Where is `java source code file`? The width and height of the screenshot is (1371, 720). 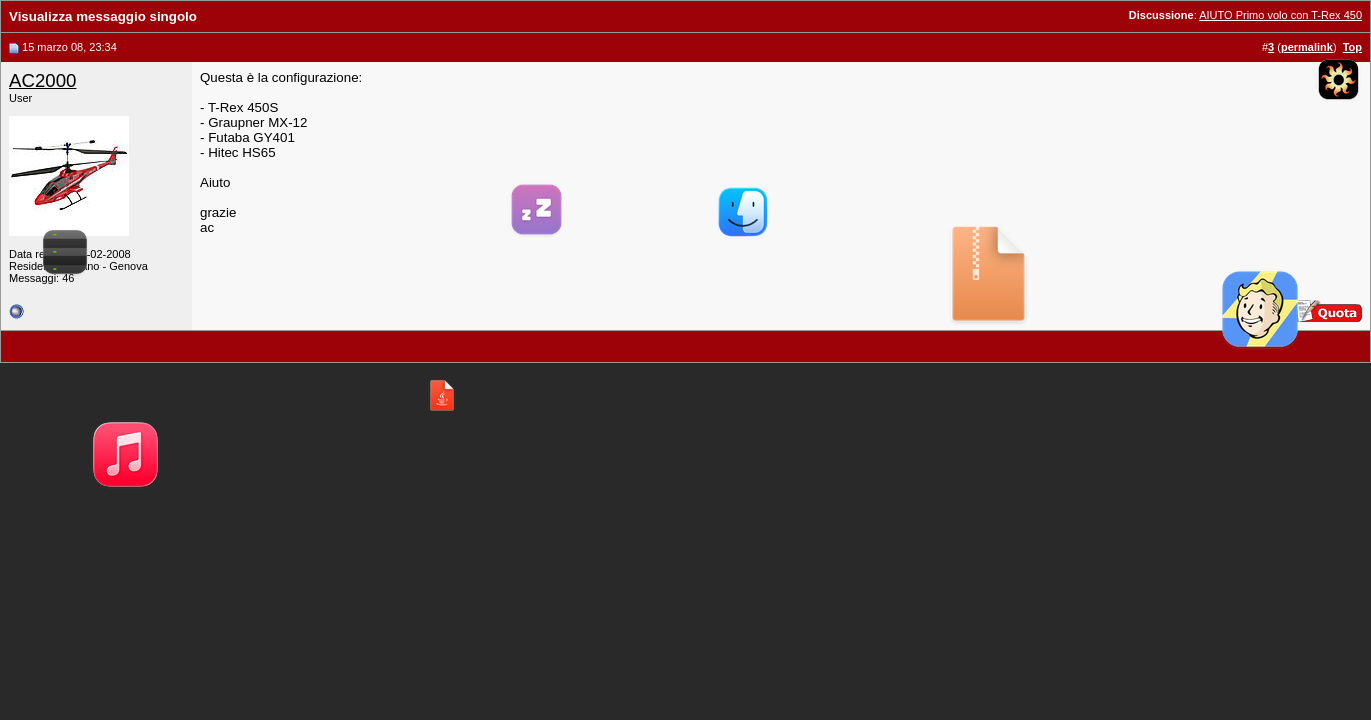 java source code file is located at coordinates (442, 396).